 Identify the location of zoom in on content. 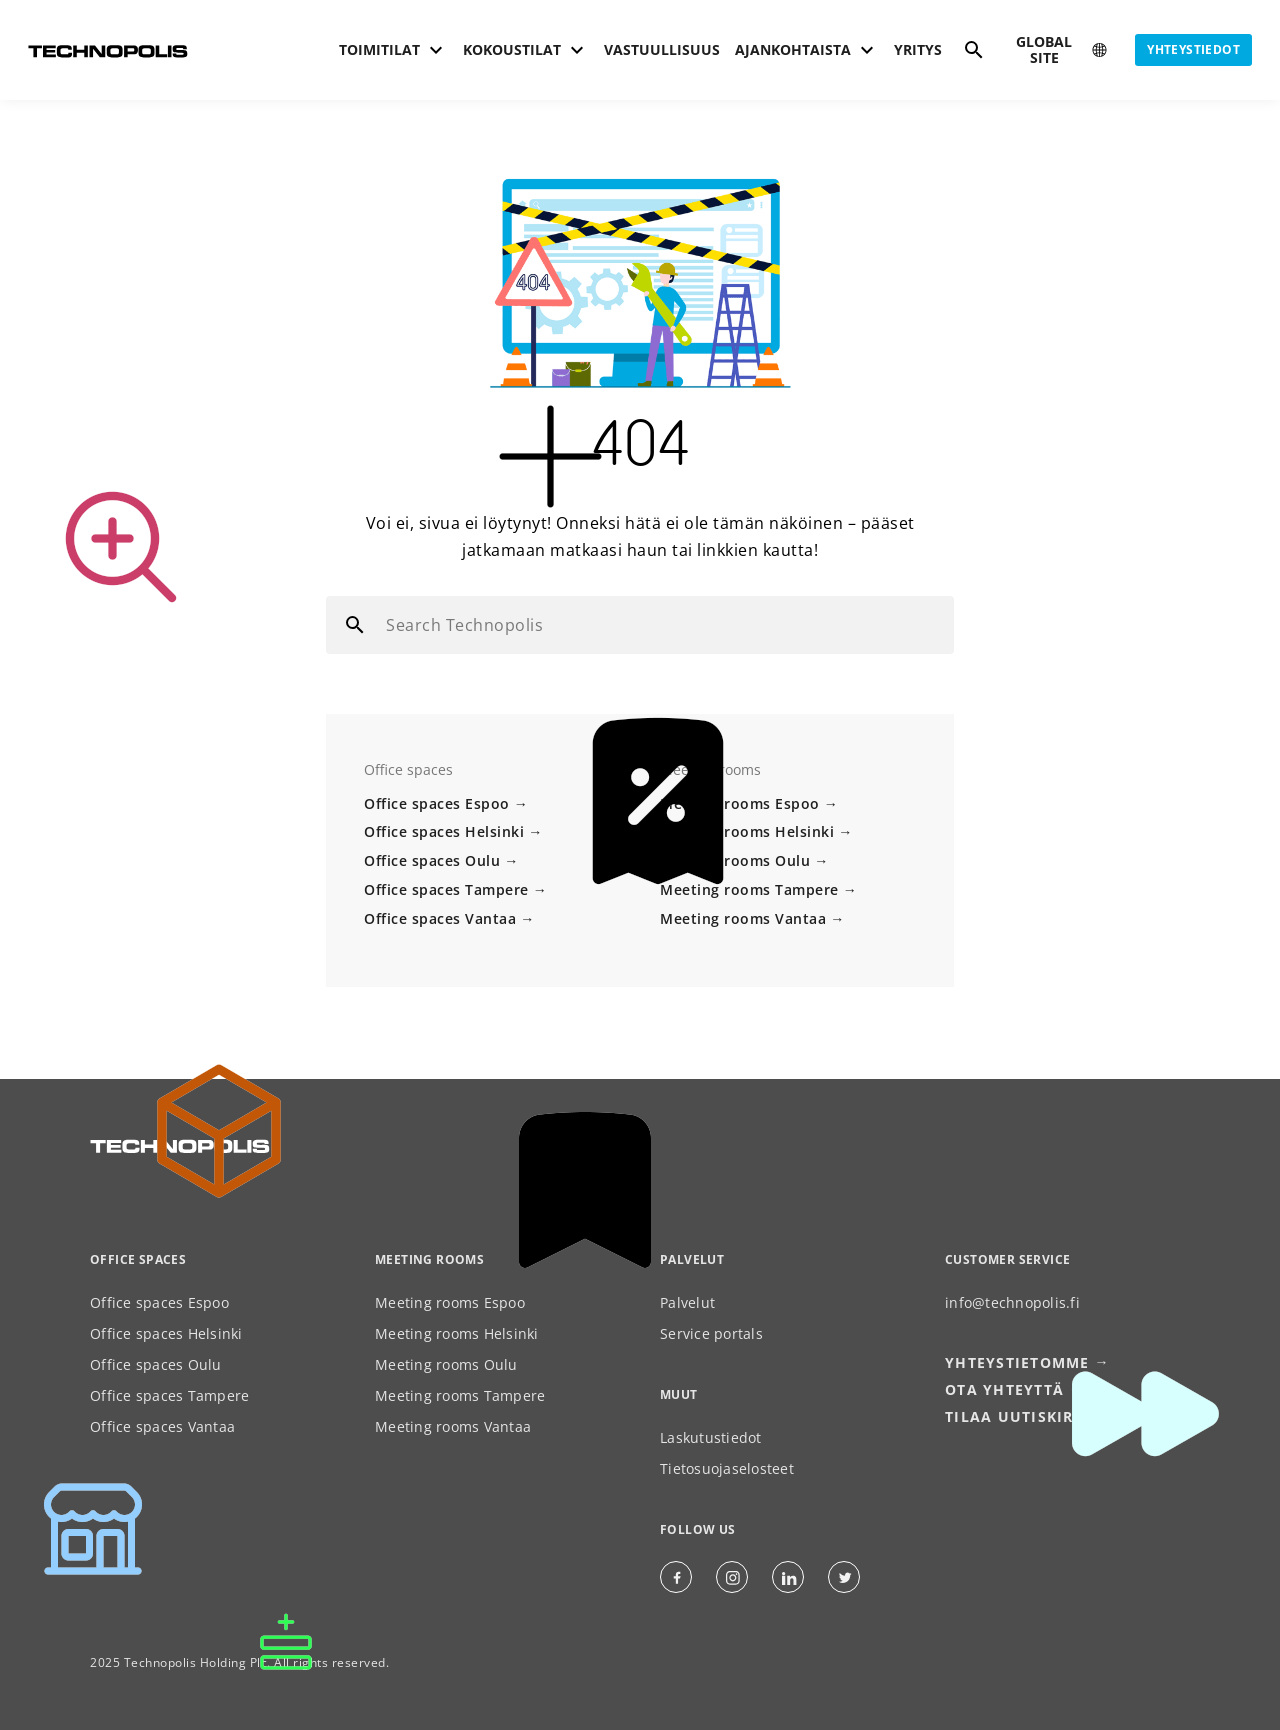
(121, 547).